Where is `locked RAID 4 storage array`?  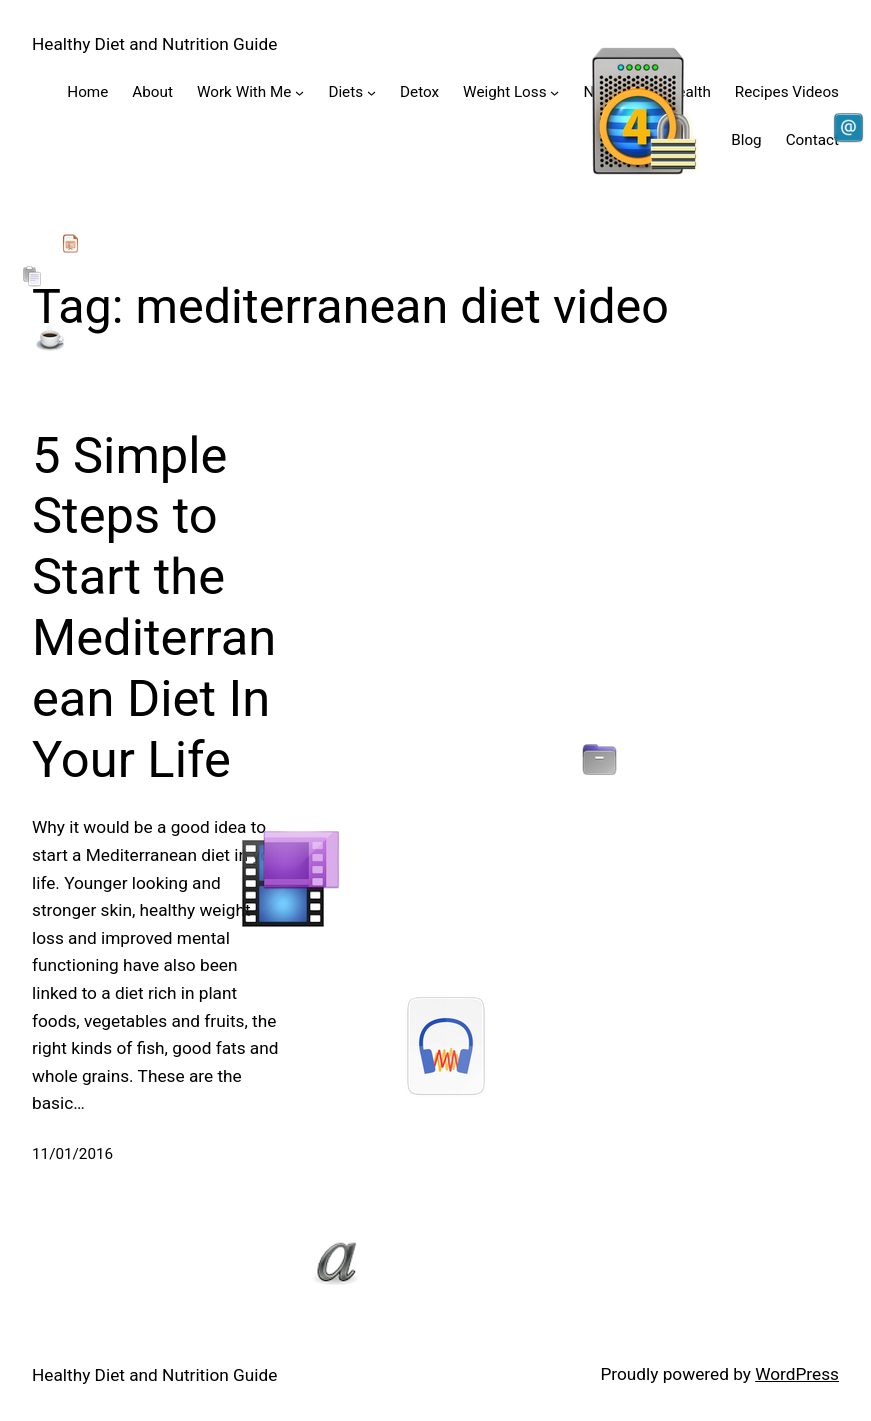 locked RAID 4 storage array is located at coordinates (638, 111).